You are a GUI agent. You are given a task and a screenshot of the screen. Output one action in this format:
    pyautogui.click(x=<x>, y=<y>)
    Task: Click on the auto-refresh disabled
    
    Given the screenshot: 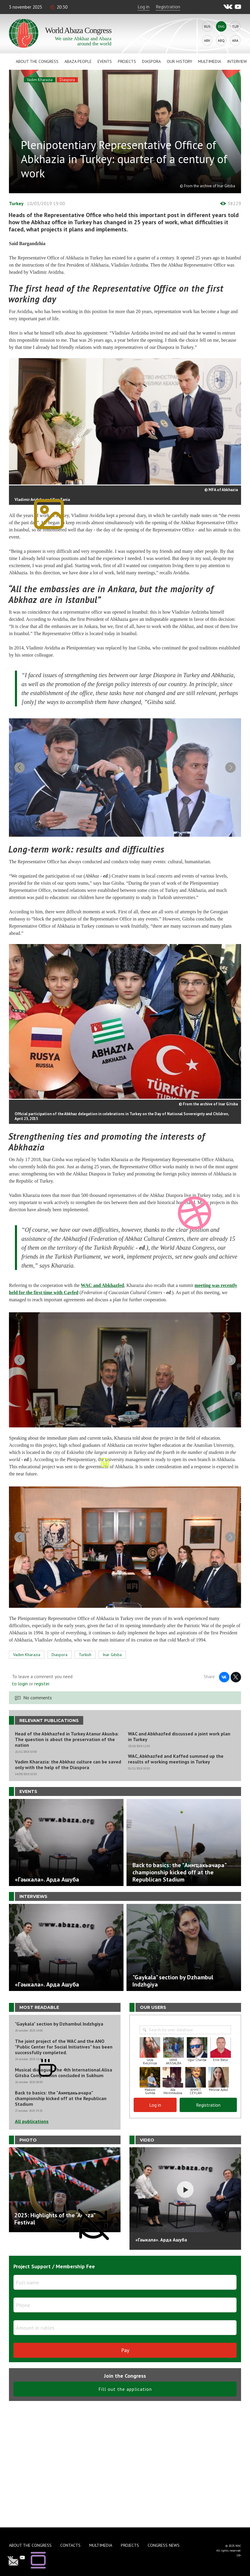 What is the action you would take?
    pyautogui.click(x=93, y=2224)
    